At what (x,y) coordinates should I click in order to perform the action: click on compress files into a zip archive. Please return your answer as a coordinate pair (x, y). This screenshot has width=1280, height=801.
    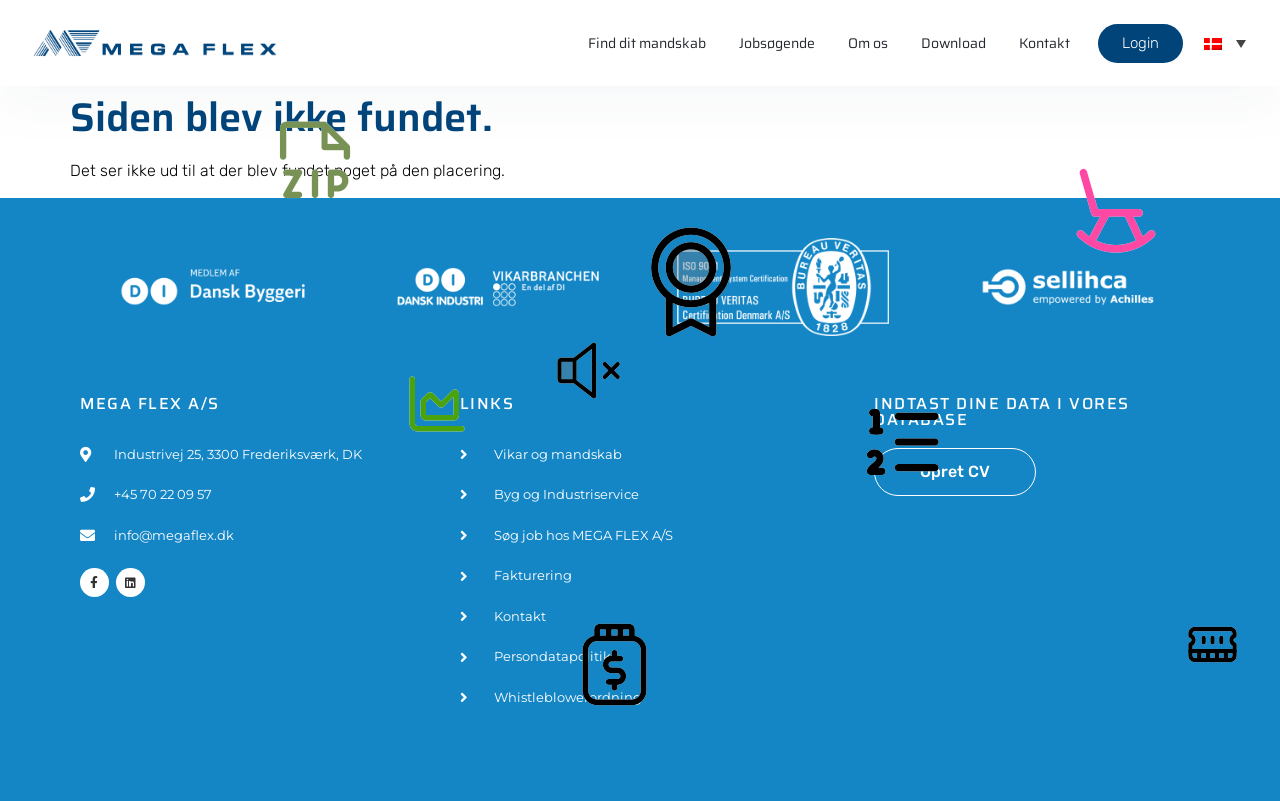
    Looking at the image, I should click on (315, 163).